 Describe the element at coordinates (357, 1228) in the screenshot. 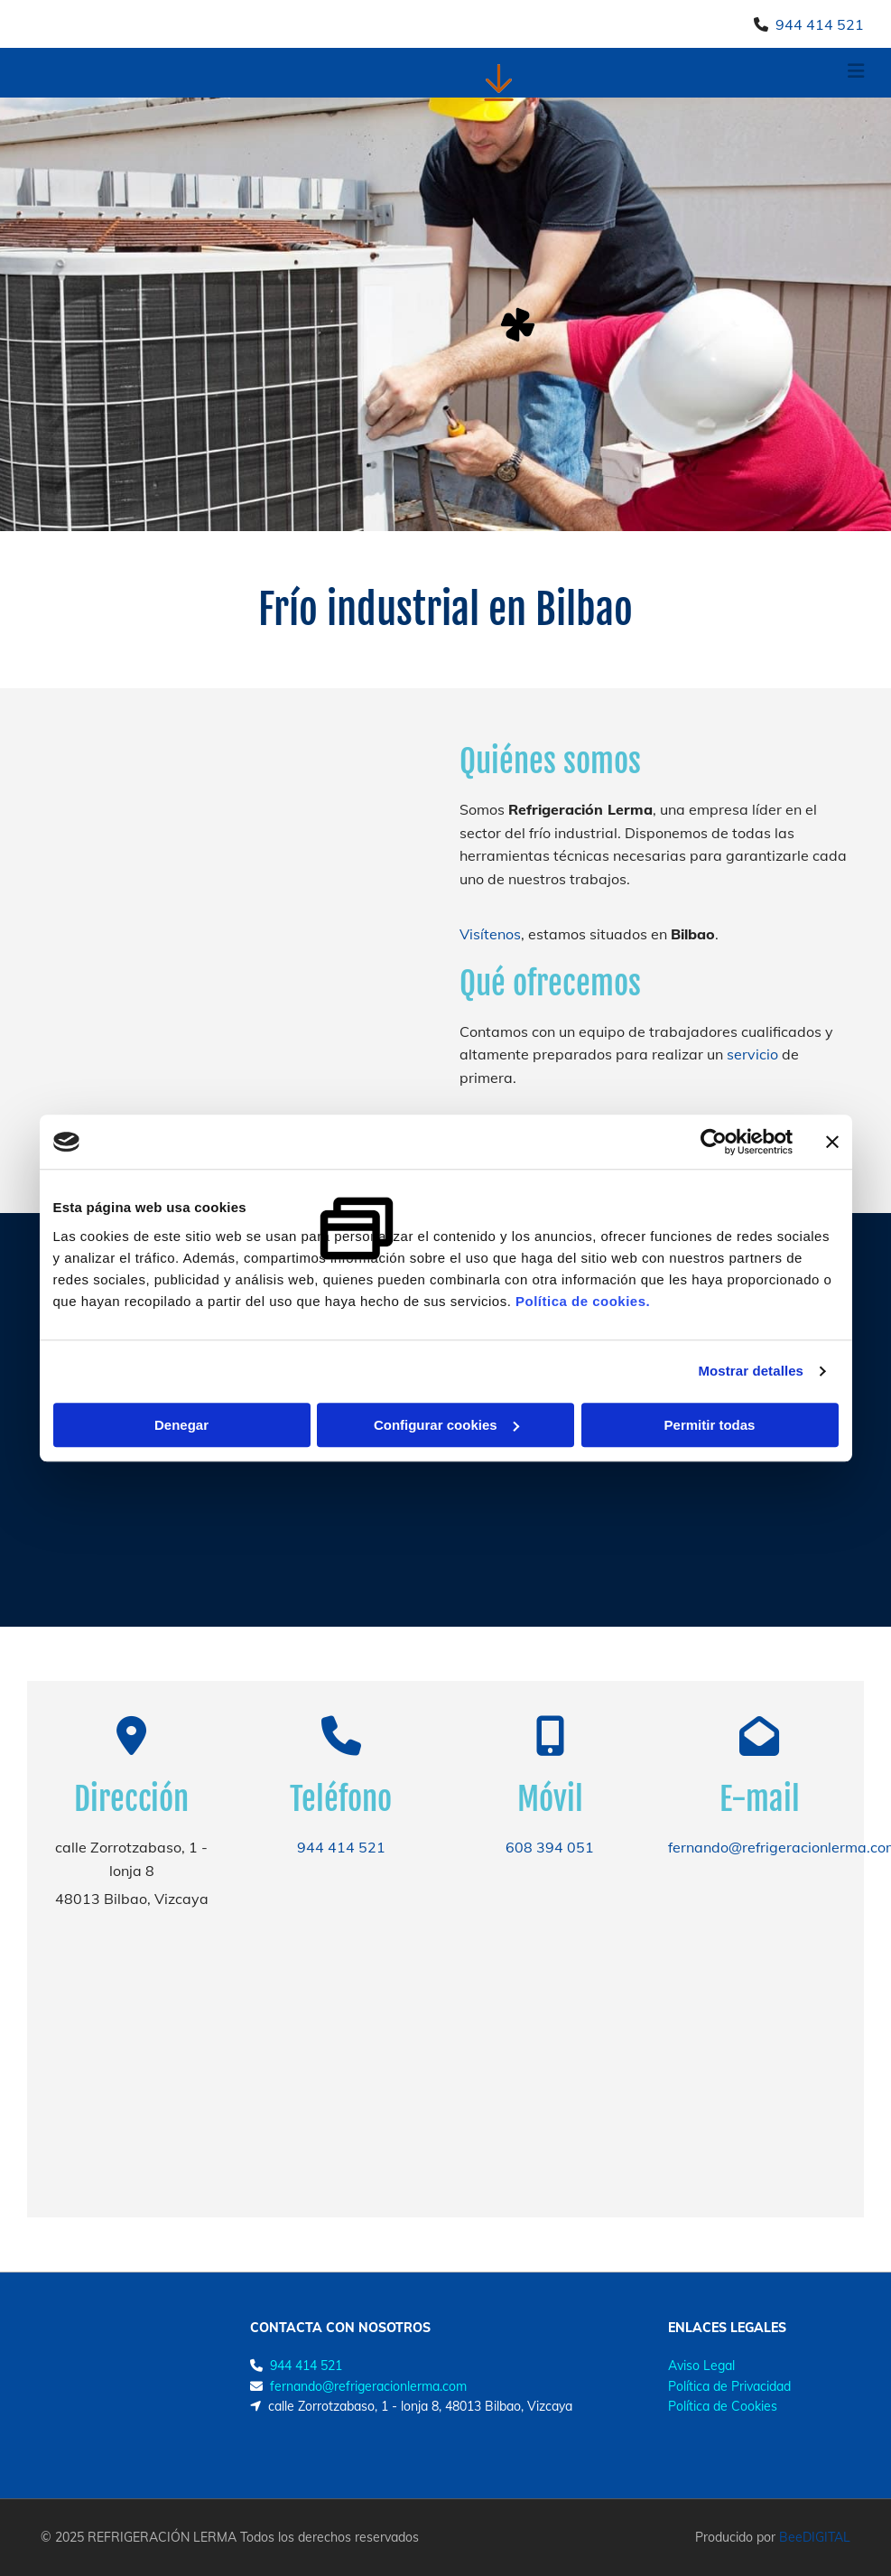

I see `view open browser windows` at that location.